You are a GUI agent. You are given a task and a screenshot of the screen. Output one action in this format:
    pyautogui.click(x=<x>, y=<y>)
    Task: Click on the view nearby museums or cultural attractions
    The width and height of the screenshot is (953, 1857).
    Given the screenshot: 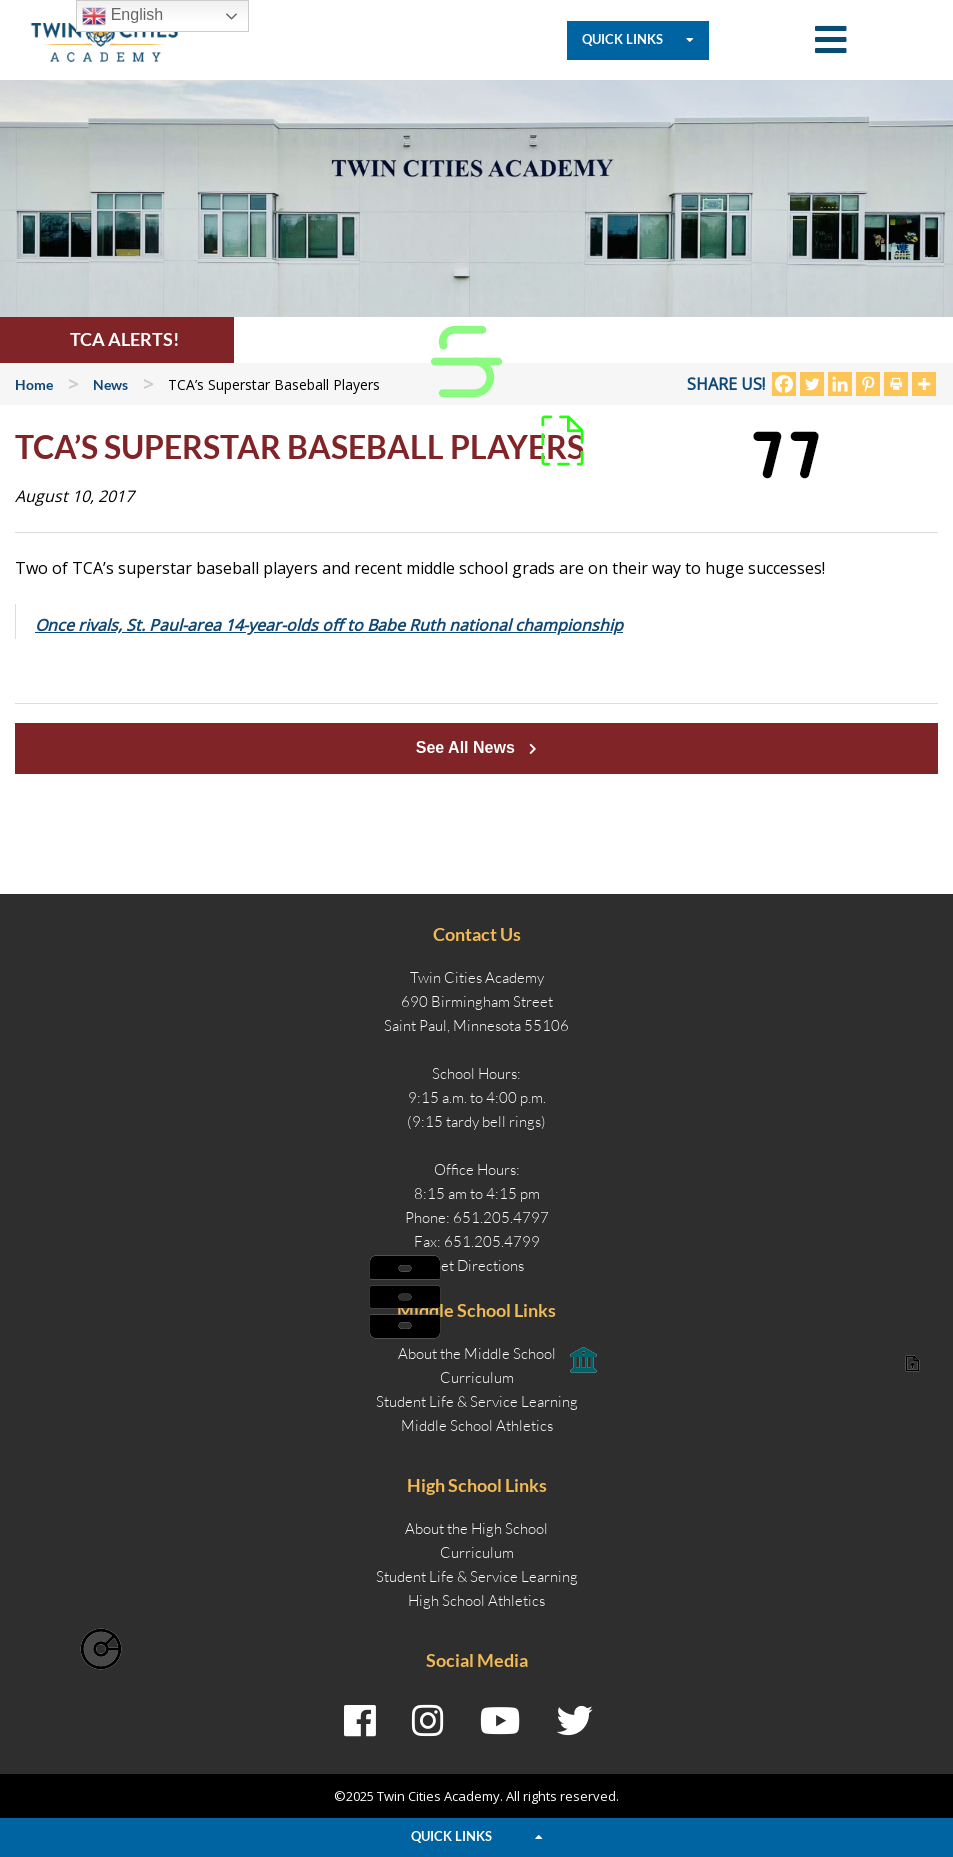 What is the action you would take?
    pyautogui.click(x=583, y=1359)
    